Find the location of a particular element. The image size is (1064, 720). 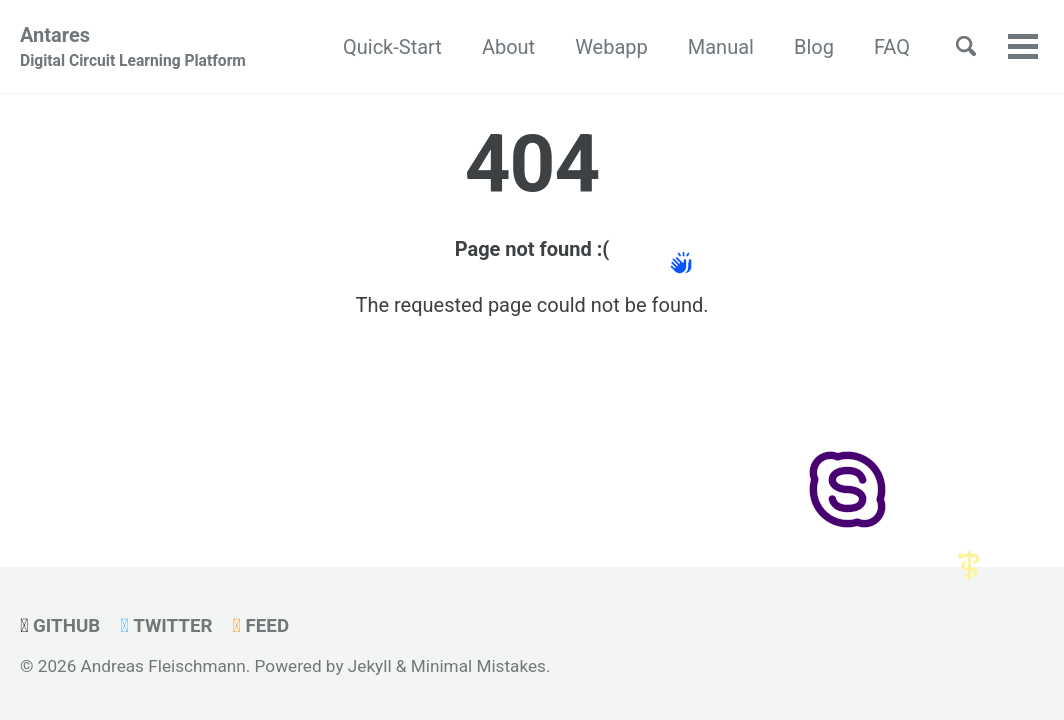

access medical or healthcare services is located at coordinates (969, 565).